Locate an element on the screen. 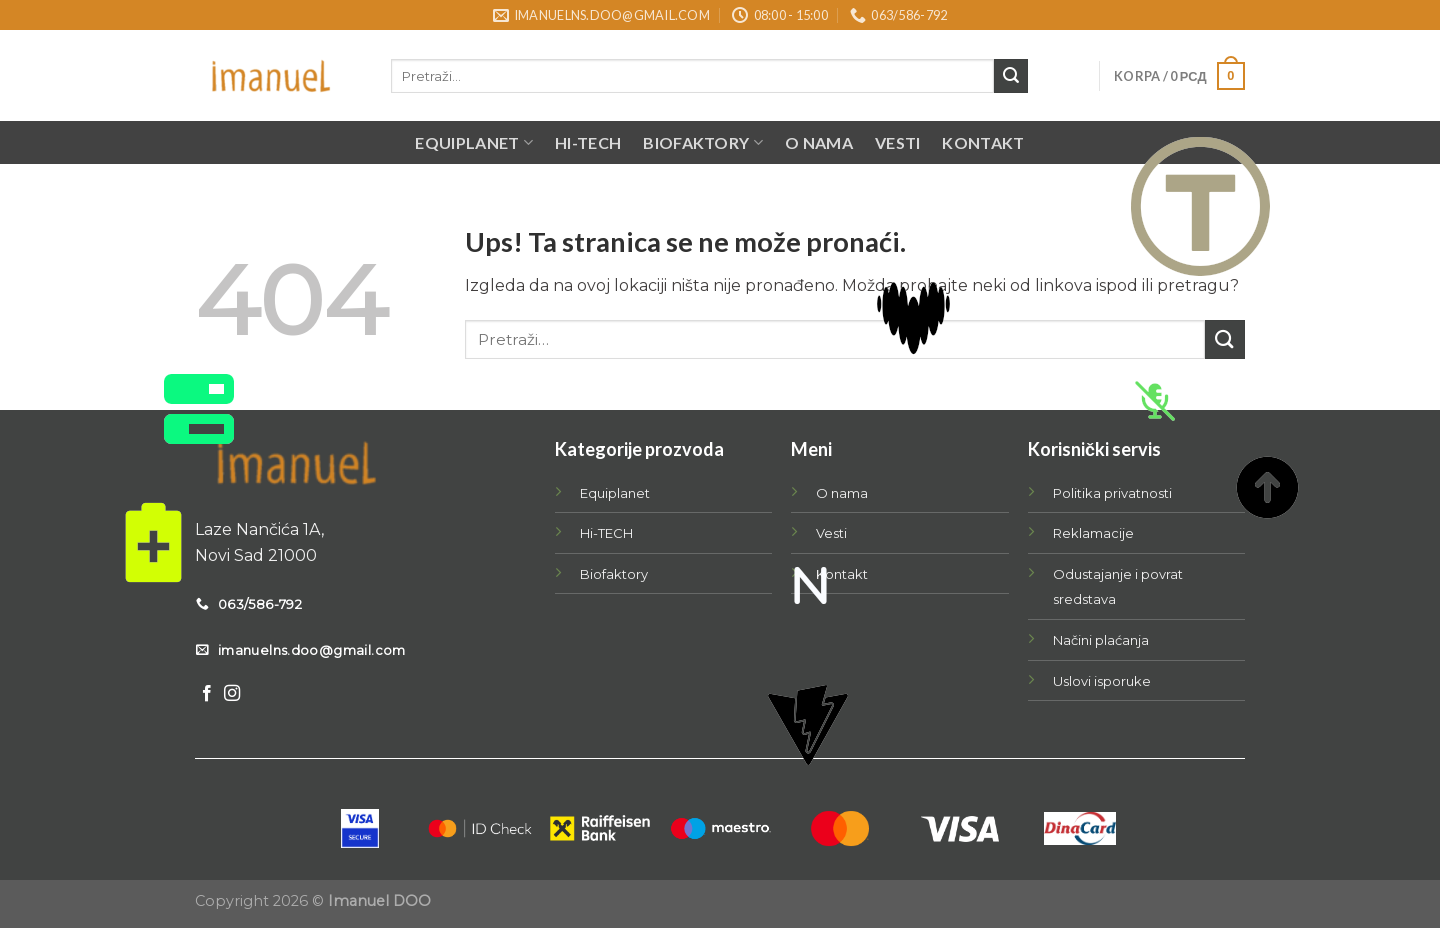 This screenshot has width=1440, height=928. vite framework logo is located at coordinates (808, 725).